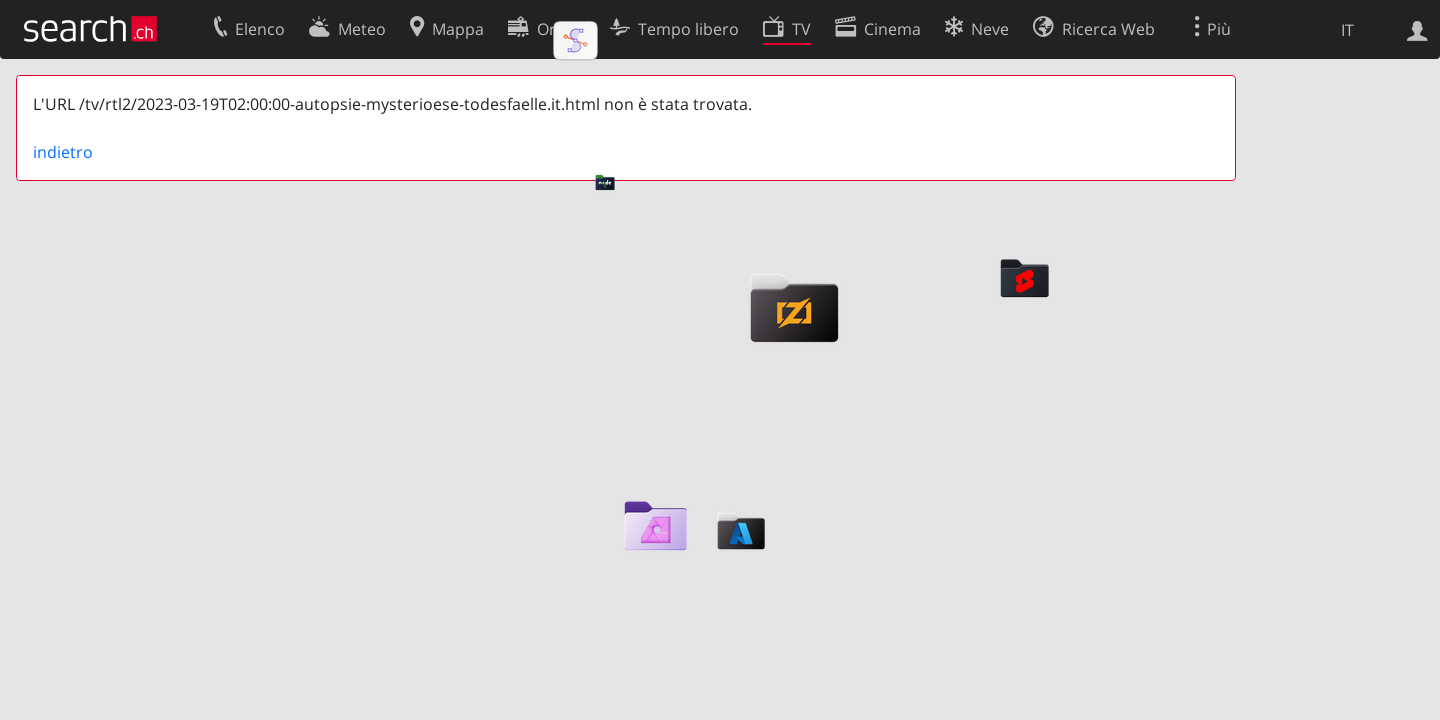  Describe the element at coordinates (605, 183) in the screenshot. I see `open folder containing node.js project files` at that location.